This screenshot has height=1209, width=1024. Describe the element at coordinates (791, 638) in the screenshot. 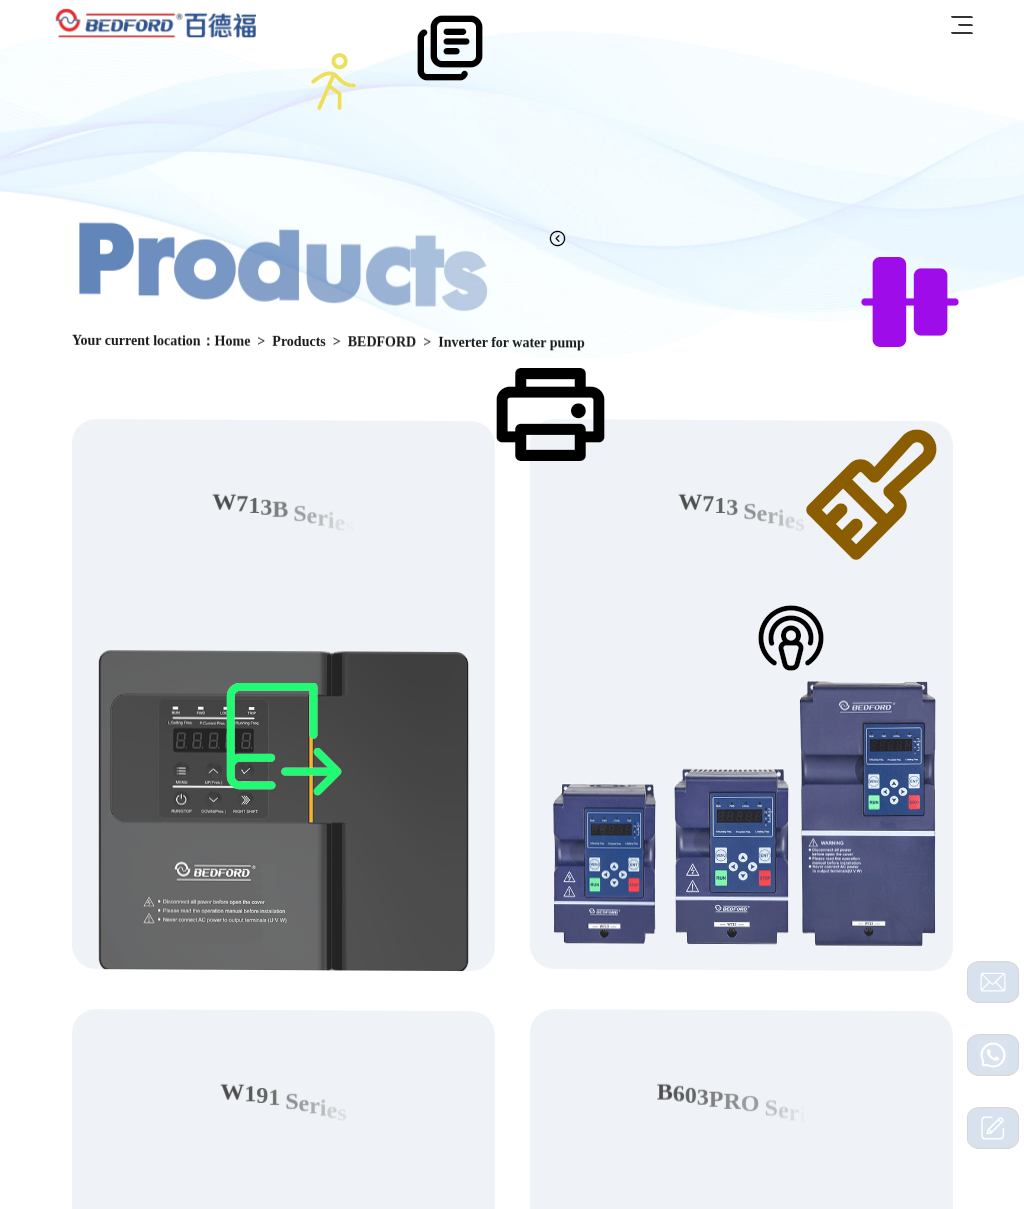

I see `open apple podcasts` at that location.